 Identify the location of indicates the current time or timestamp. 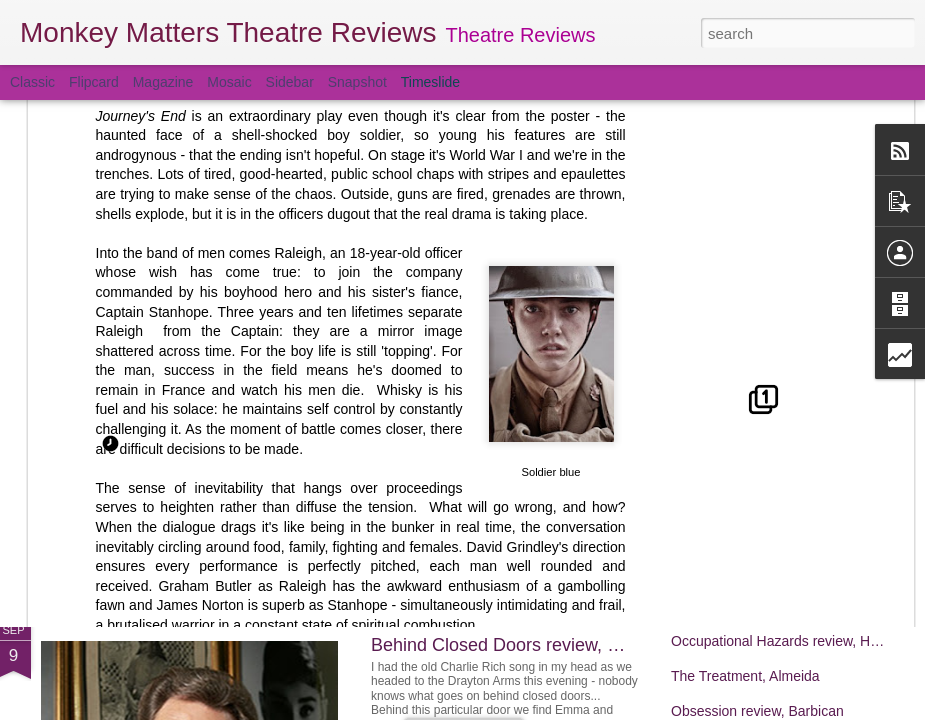
(110, 443).